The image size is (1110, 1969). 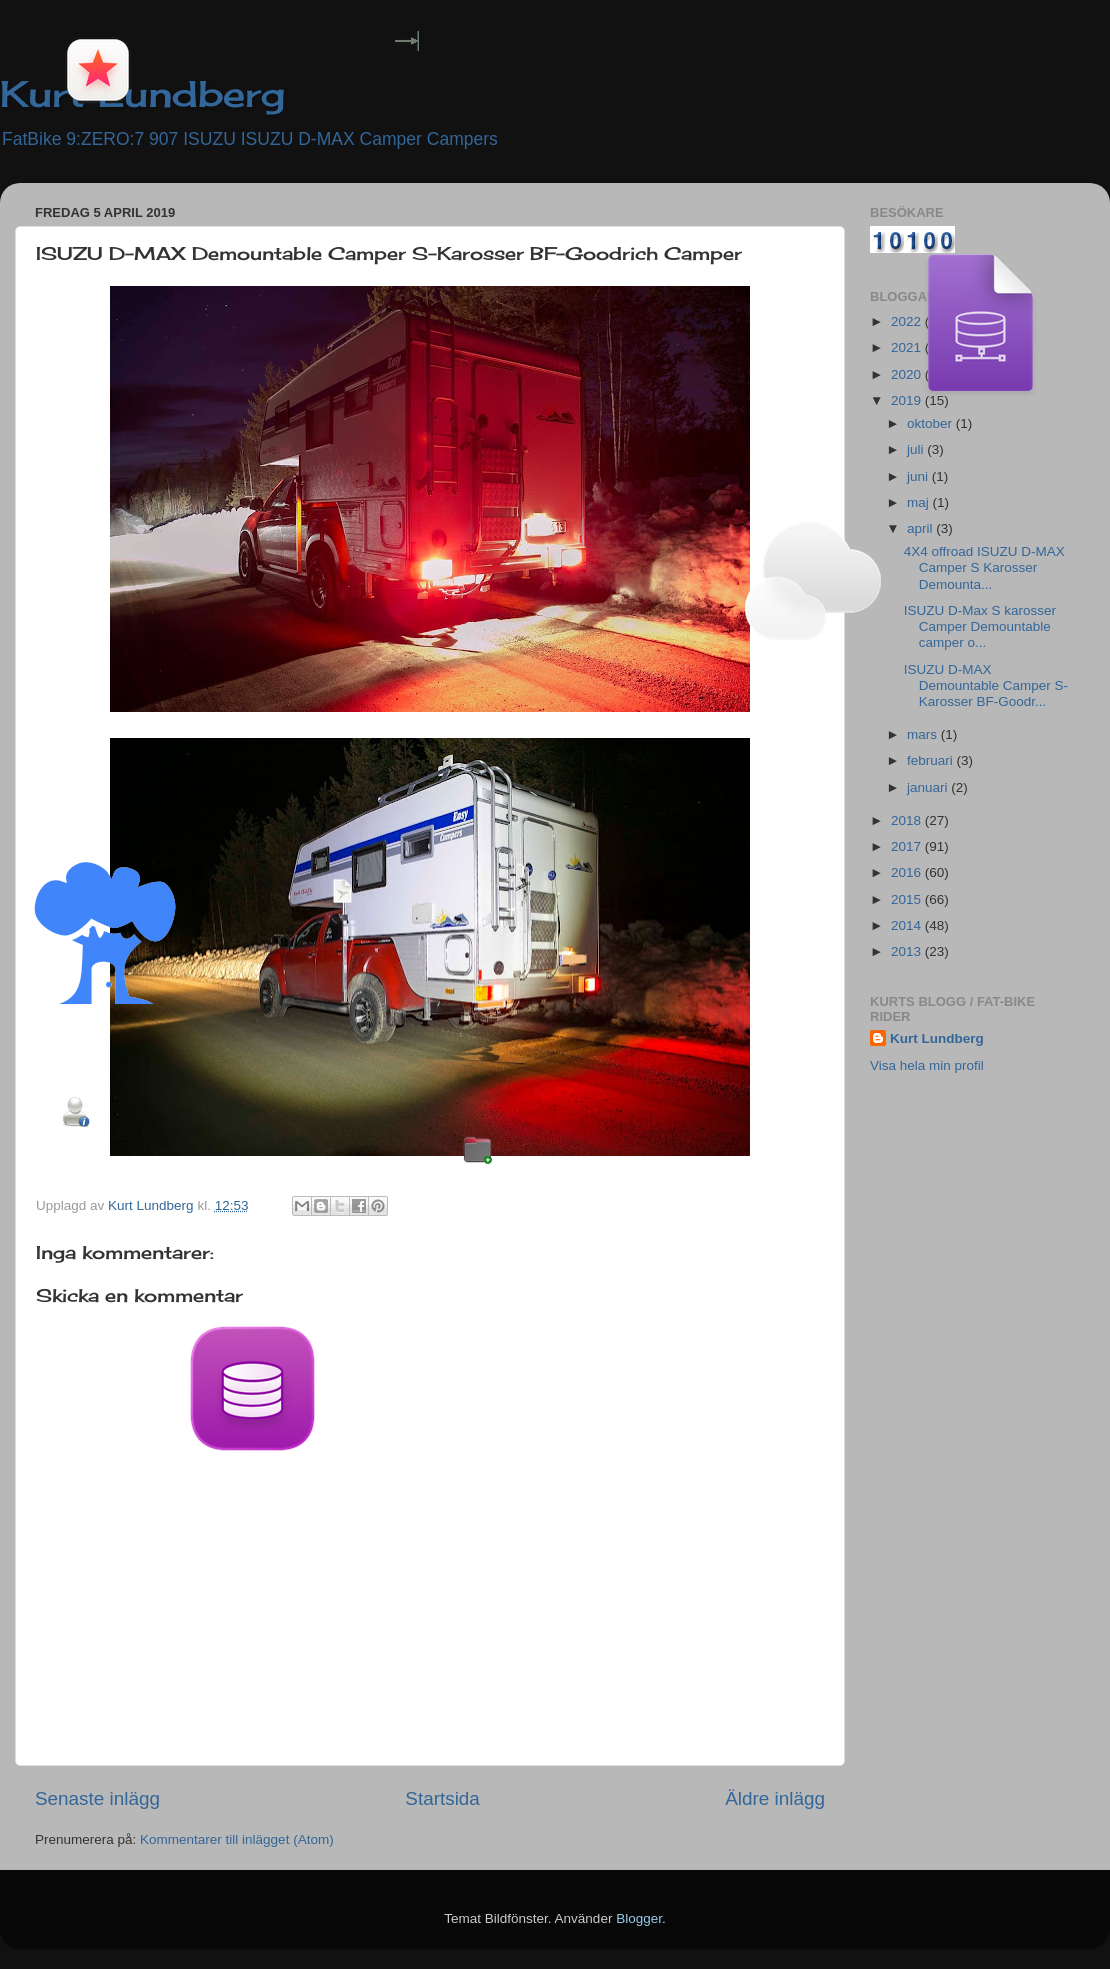 I want to click on jump to the last item in a list, so click(x=407, y=41).